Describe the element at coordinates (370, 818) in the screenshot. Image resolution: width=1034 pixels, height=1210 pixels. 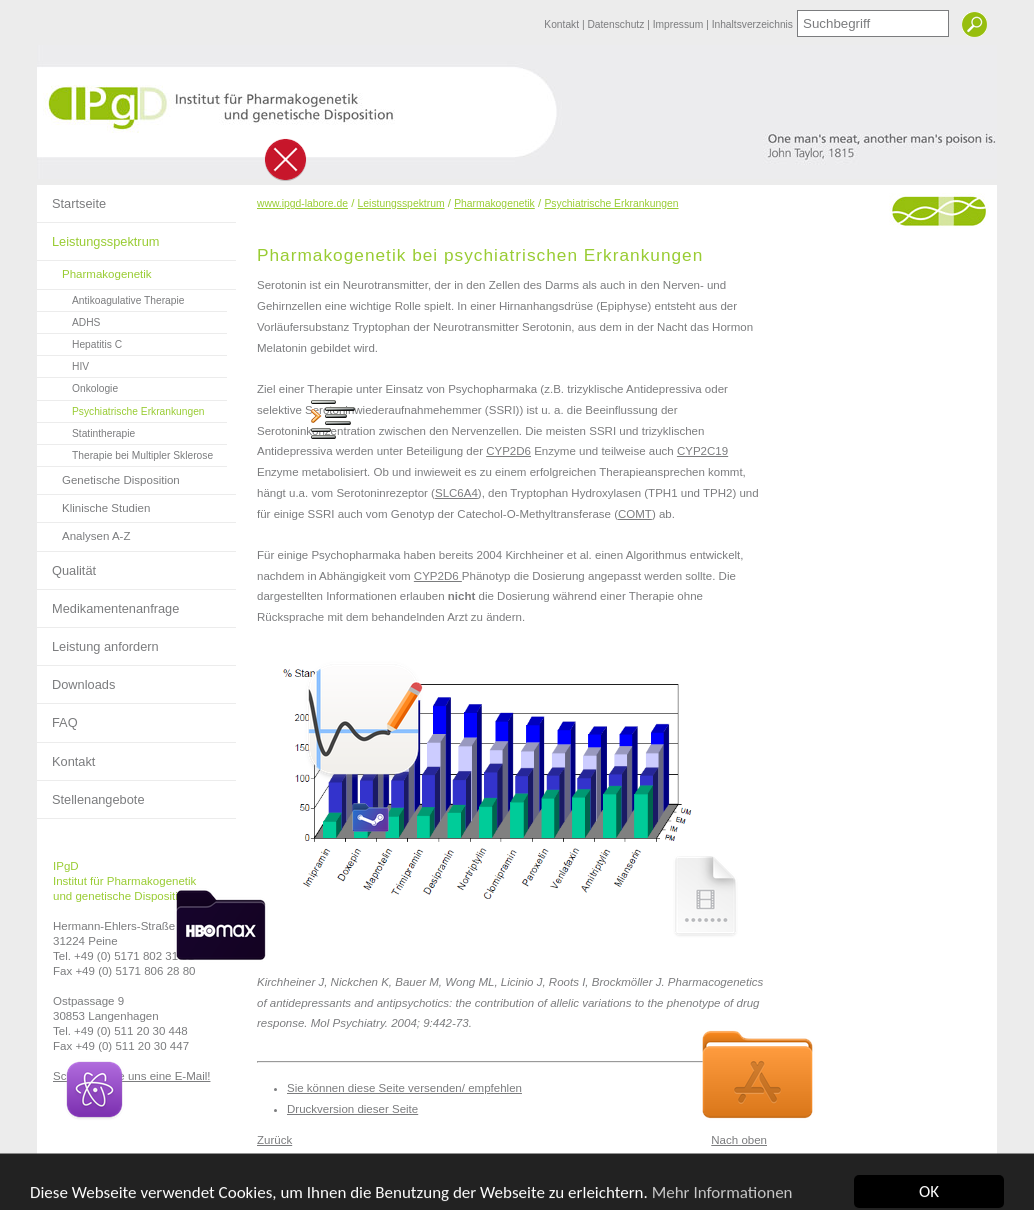
I see `open your steam games folder` at that location.